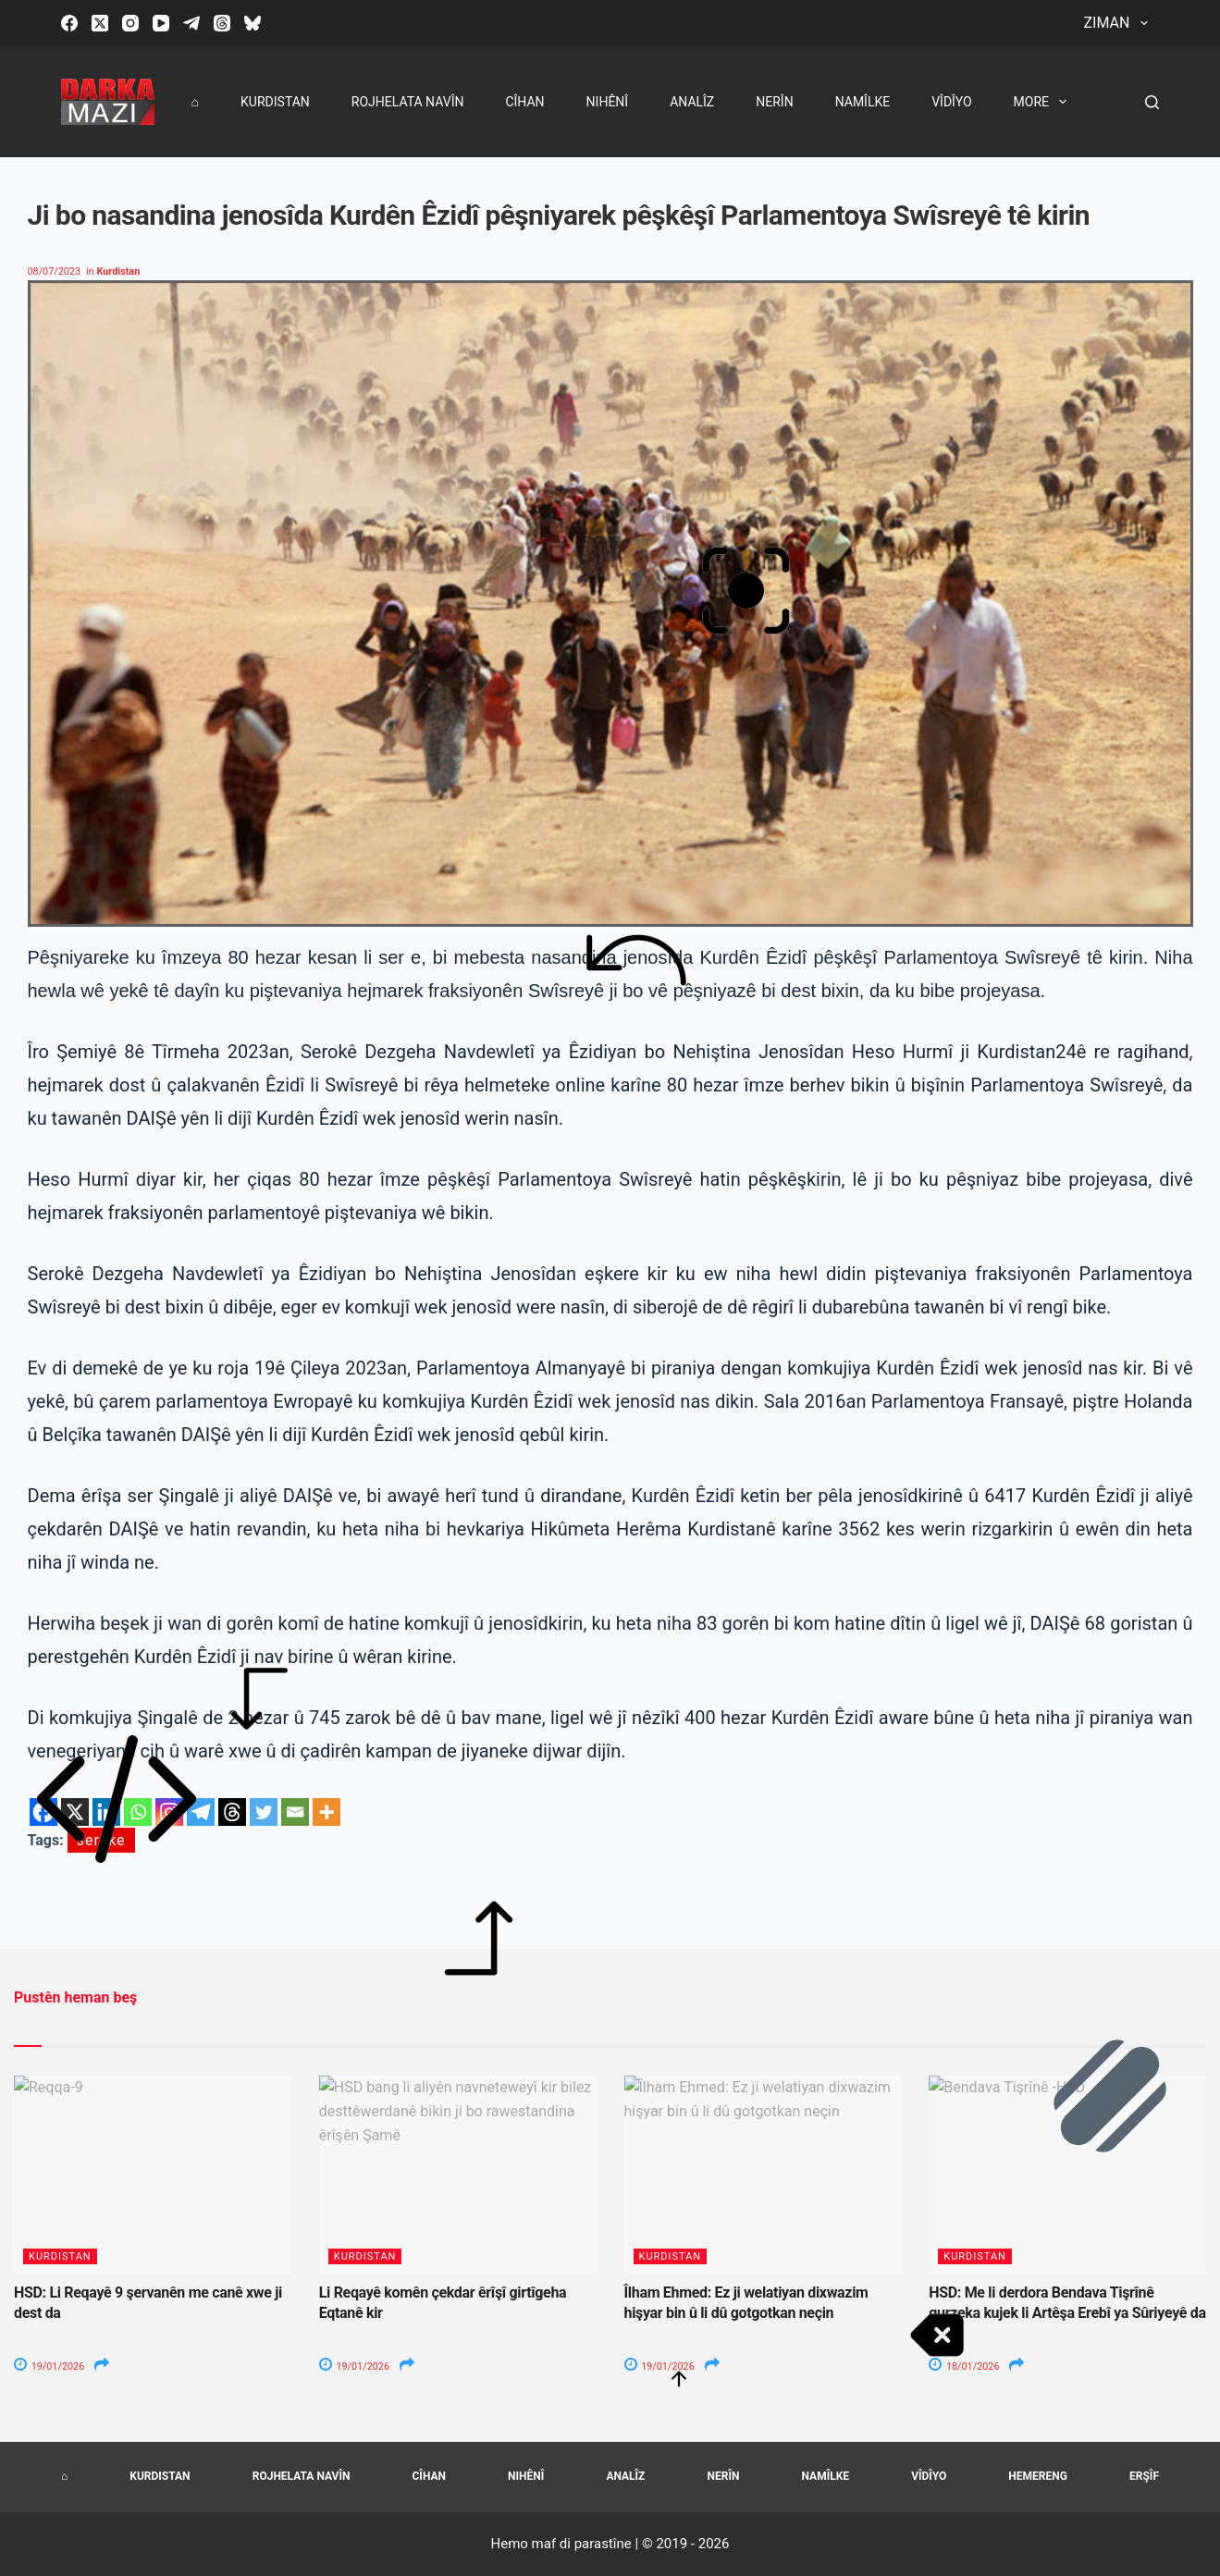  I want to click on food category or restaurant section, so click(1110, 2096).